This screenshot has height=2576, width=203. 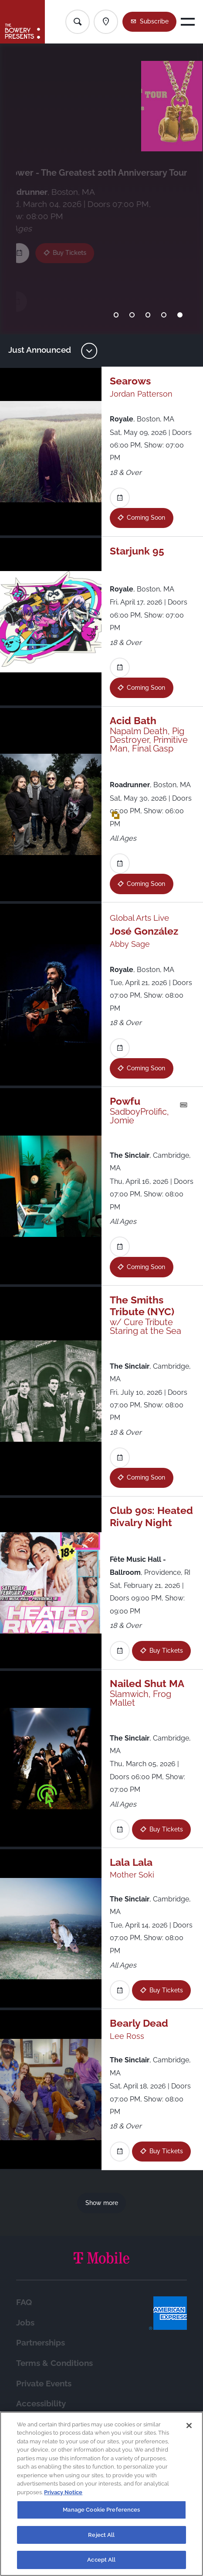 What do you see at coordinates (183, 1105) in the screenshot?
I see `indicates markdown formatting is supported` at bounding box center [183, 1105].